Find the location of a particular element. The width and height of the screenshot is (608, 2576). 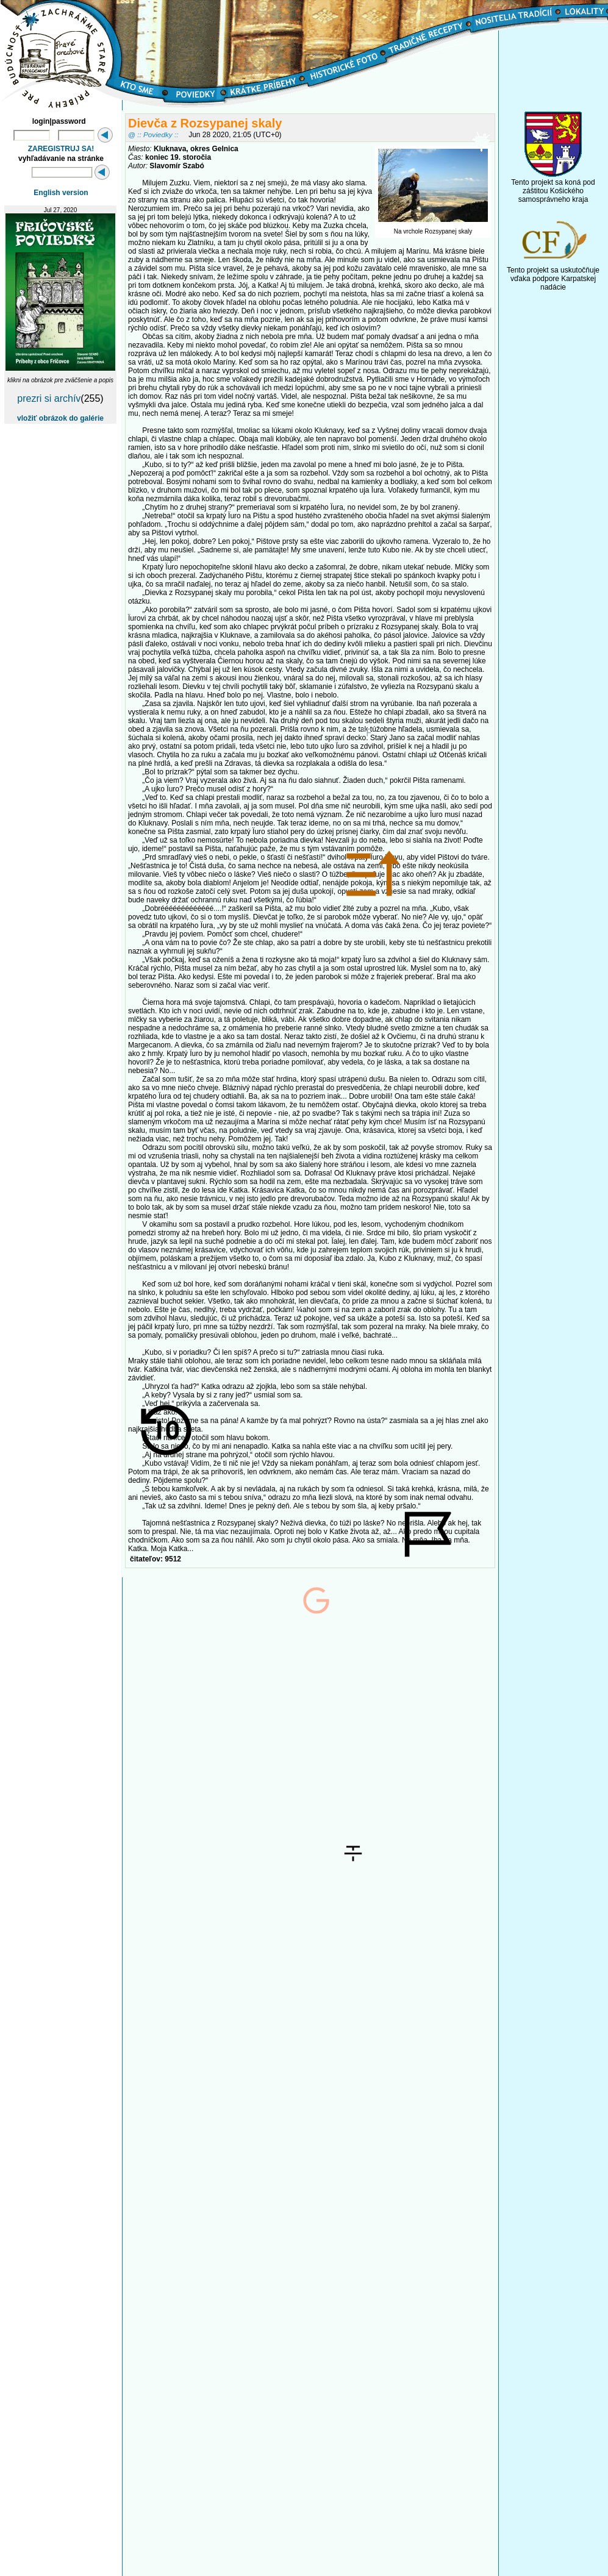

skip back 10 seconds in playback is located at coordinates (166, 1430).